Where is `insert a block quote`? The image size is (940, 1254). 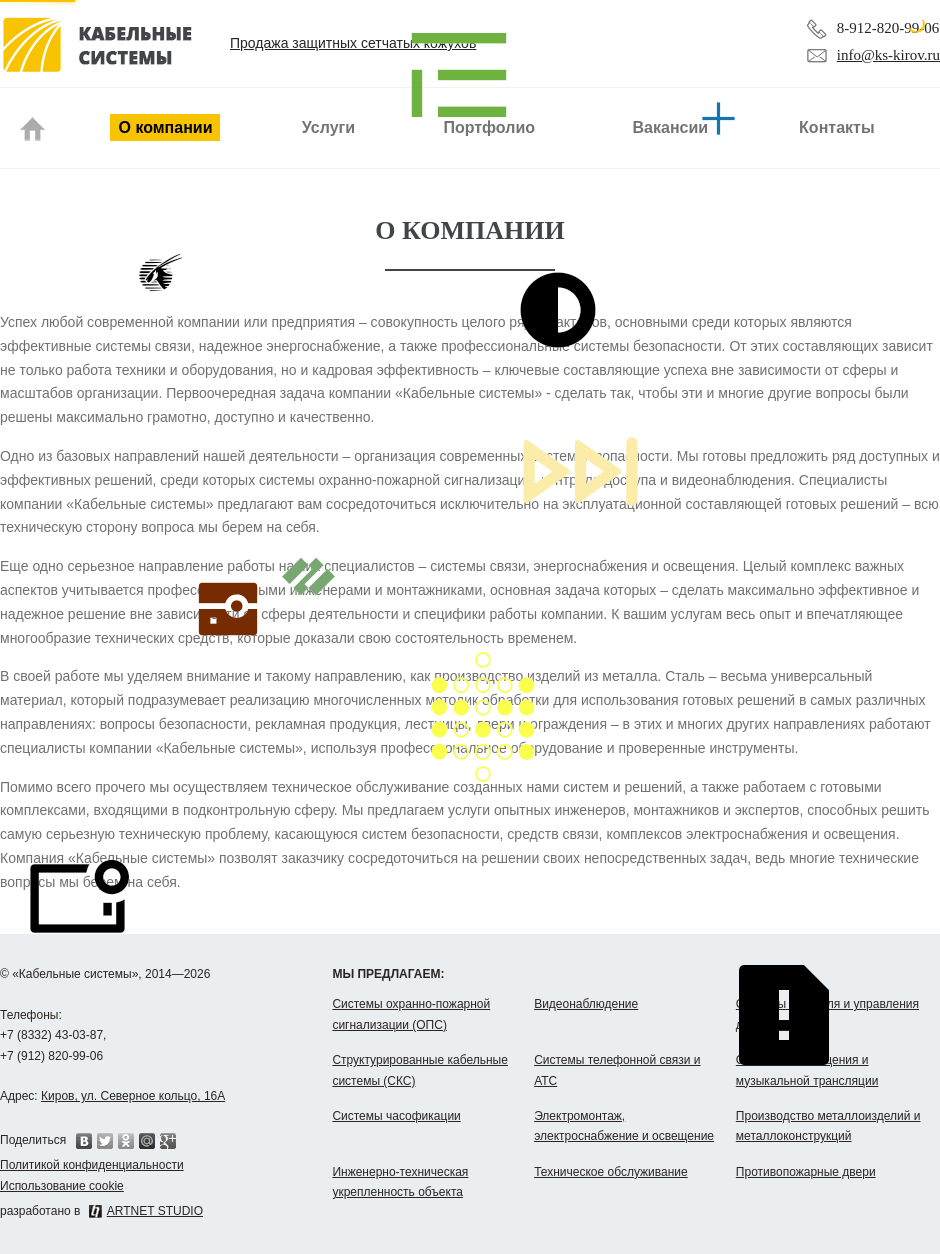 insert a block quote is located at coordinates (459, 75).